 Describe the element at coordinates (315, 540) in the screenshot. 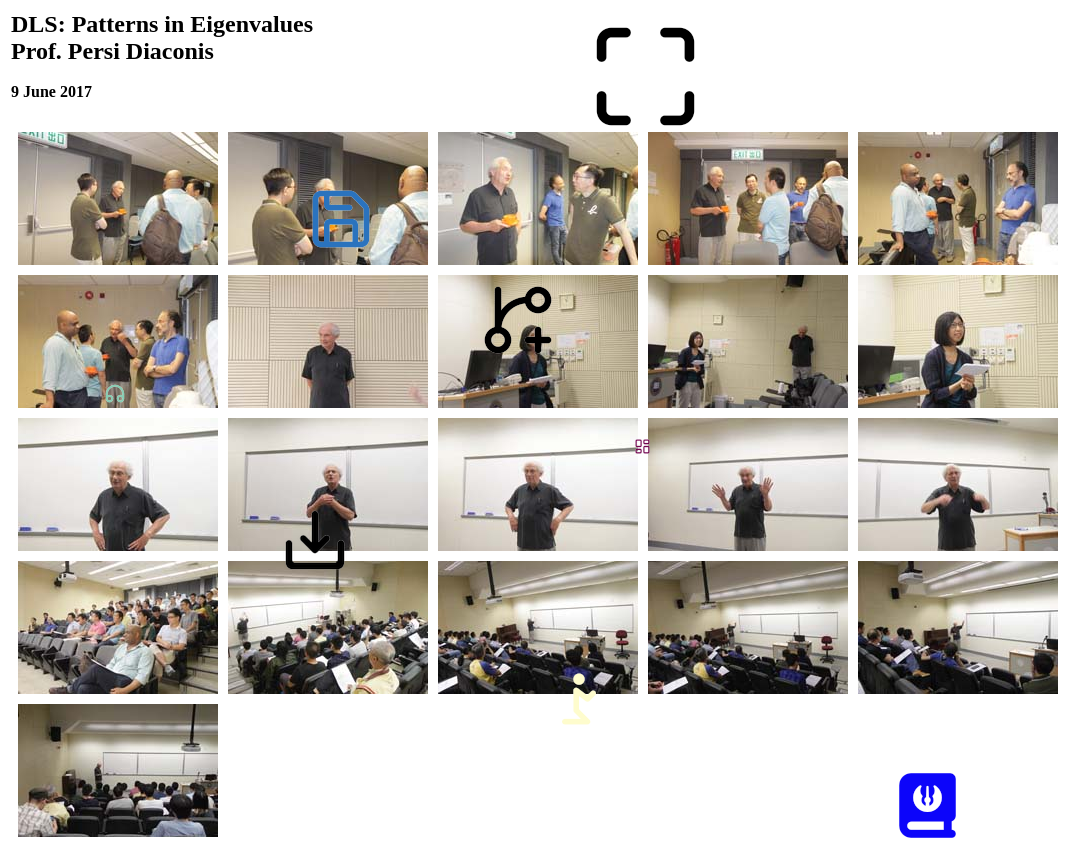

I see `download file to device` at that location.